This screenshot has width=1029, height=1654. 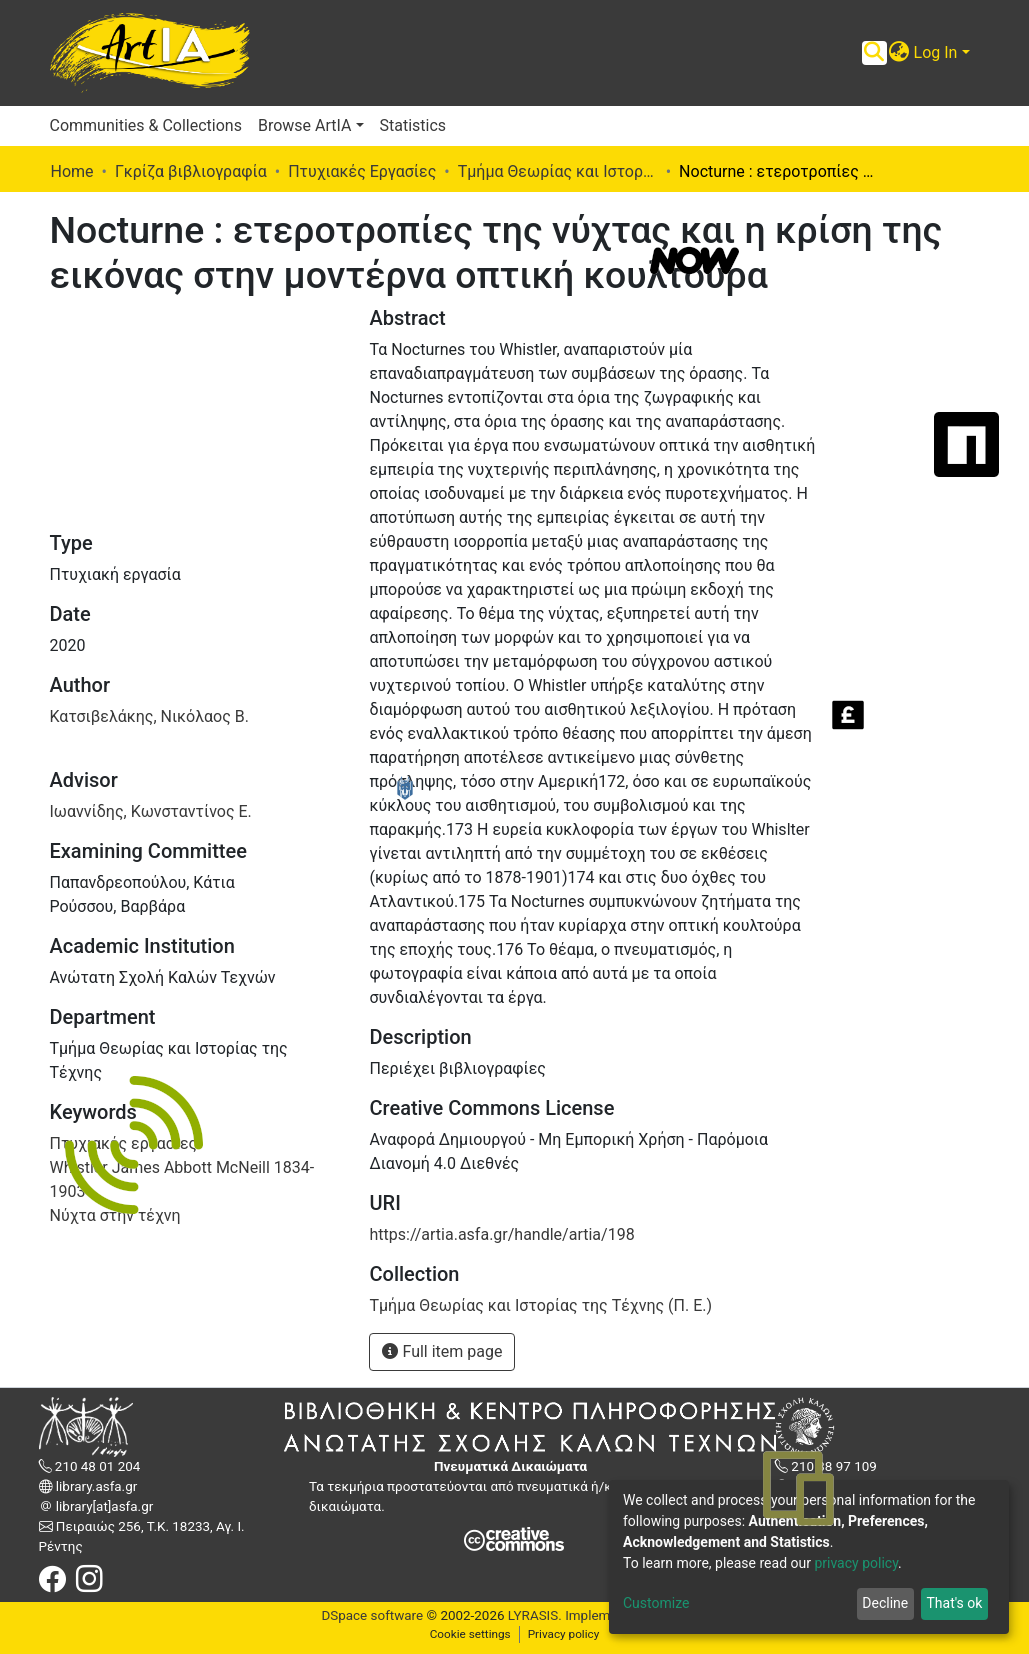 What do you see at coordinates (134, 1145) in the screenshot?
I see `sonarqube server logo` at bounding box center [134, 1145].